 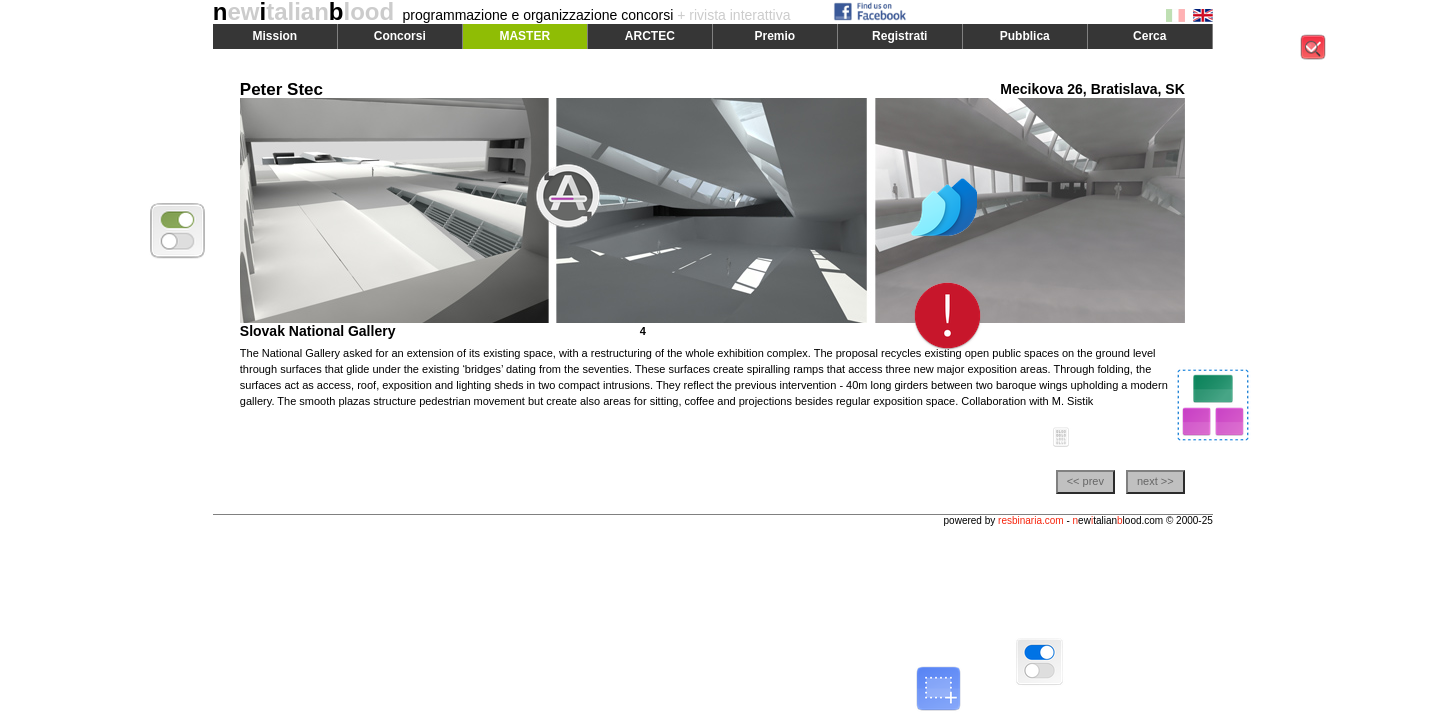 I want to click on indicates a Windows executable or downloadable program file, so click(x=1061, y=437).